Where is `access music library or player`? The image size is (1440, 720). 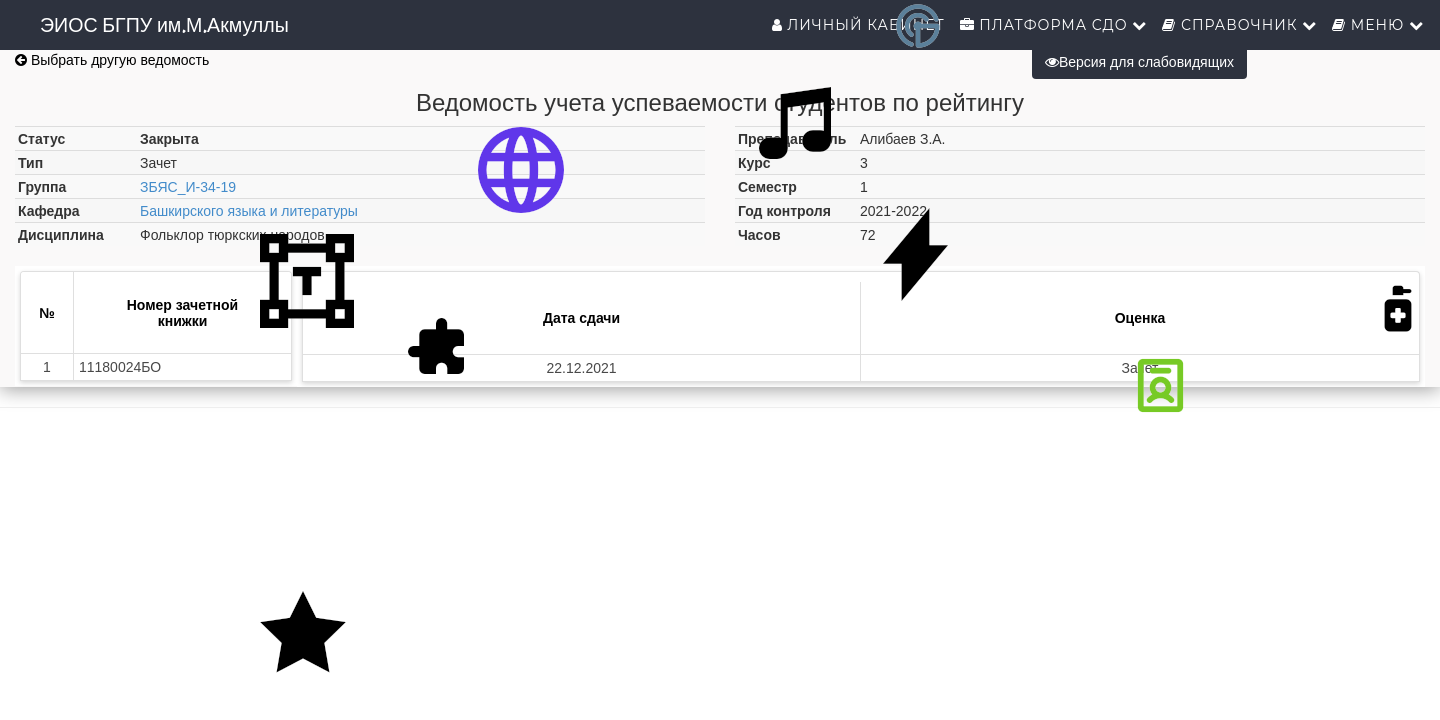 access music library or player is located at coordinates (795, 123).